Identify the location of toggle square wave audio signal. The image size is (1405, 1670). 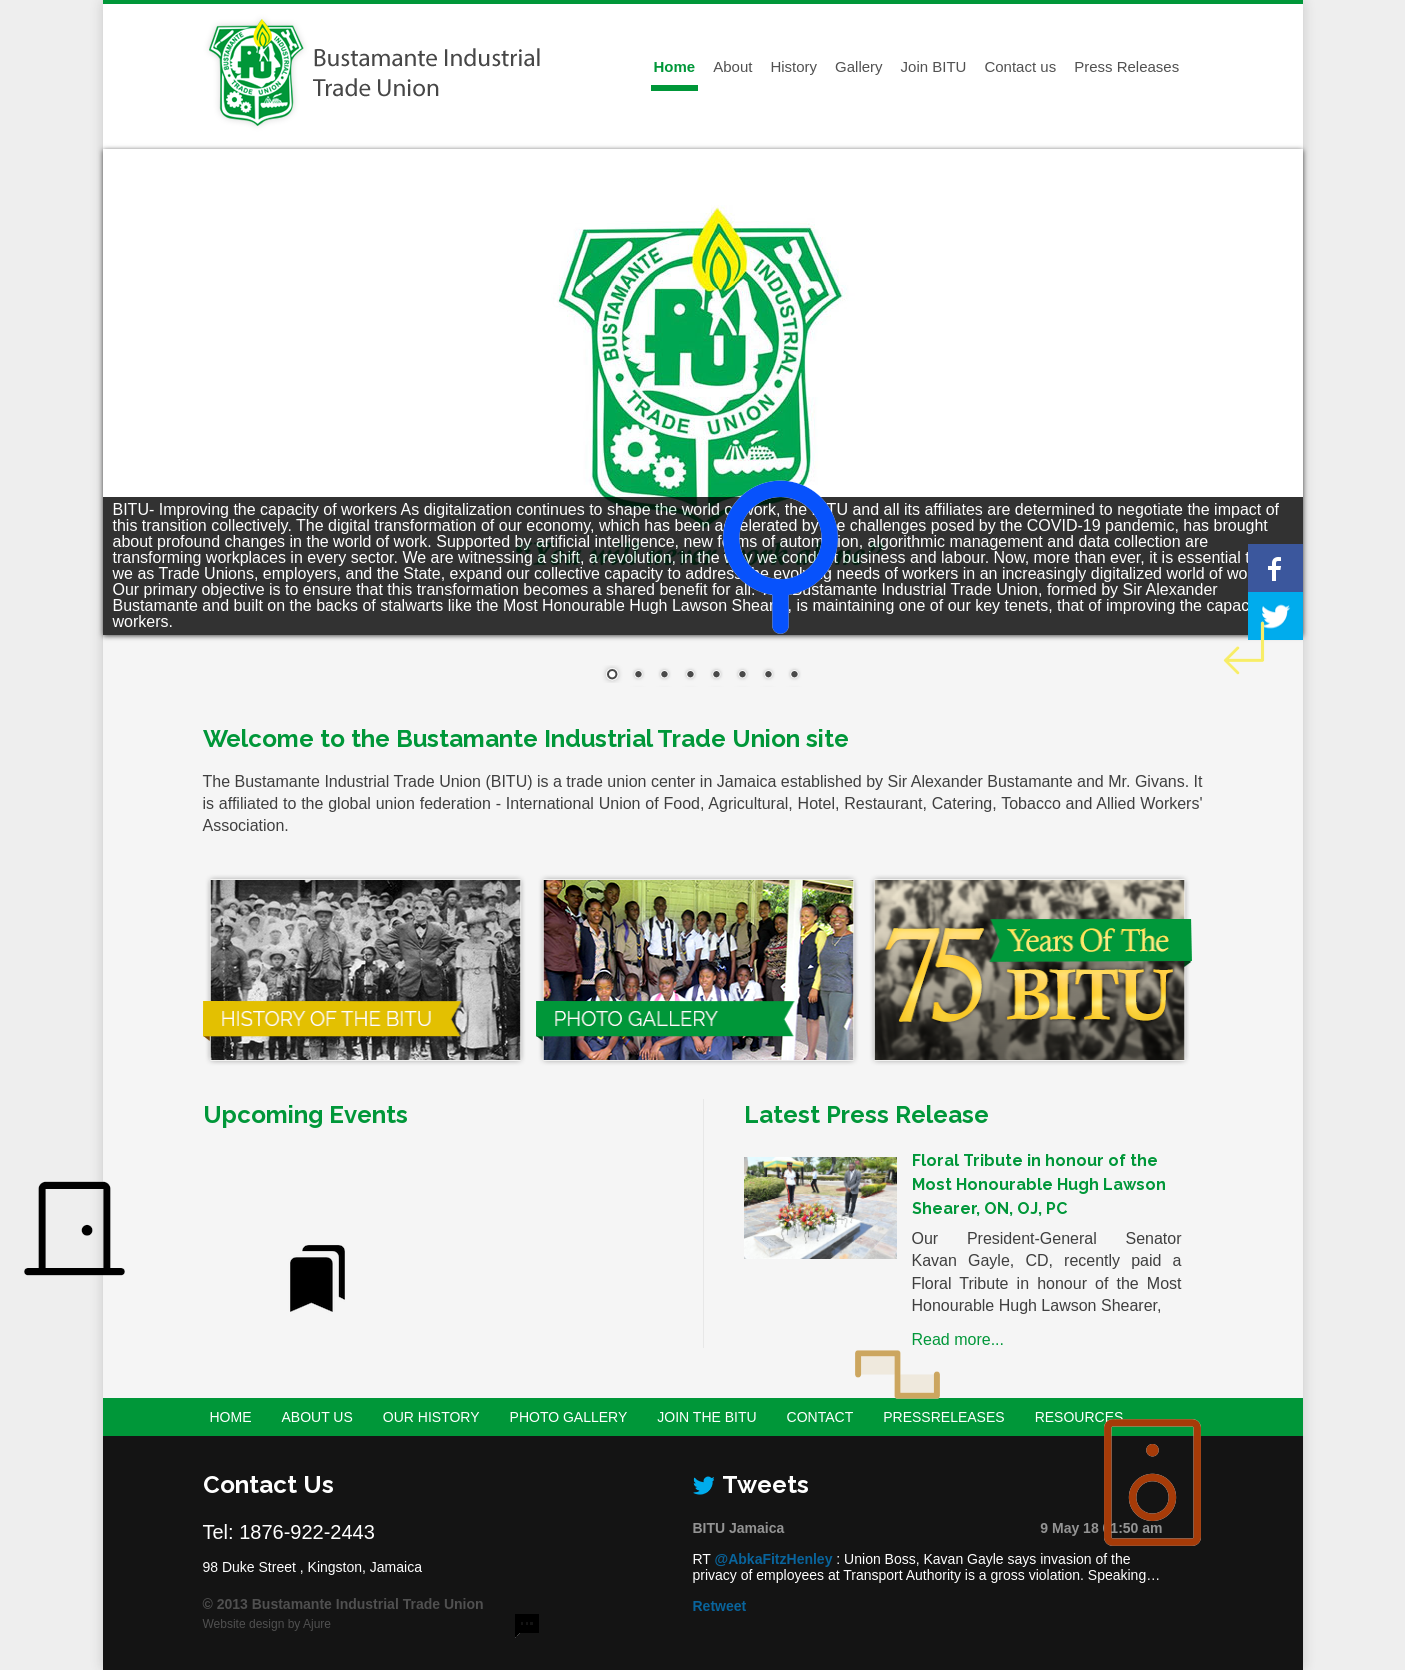
(897, 1374).